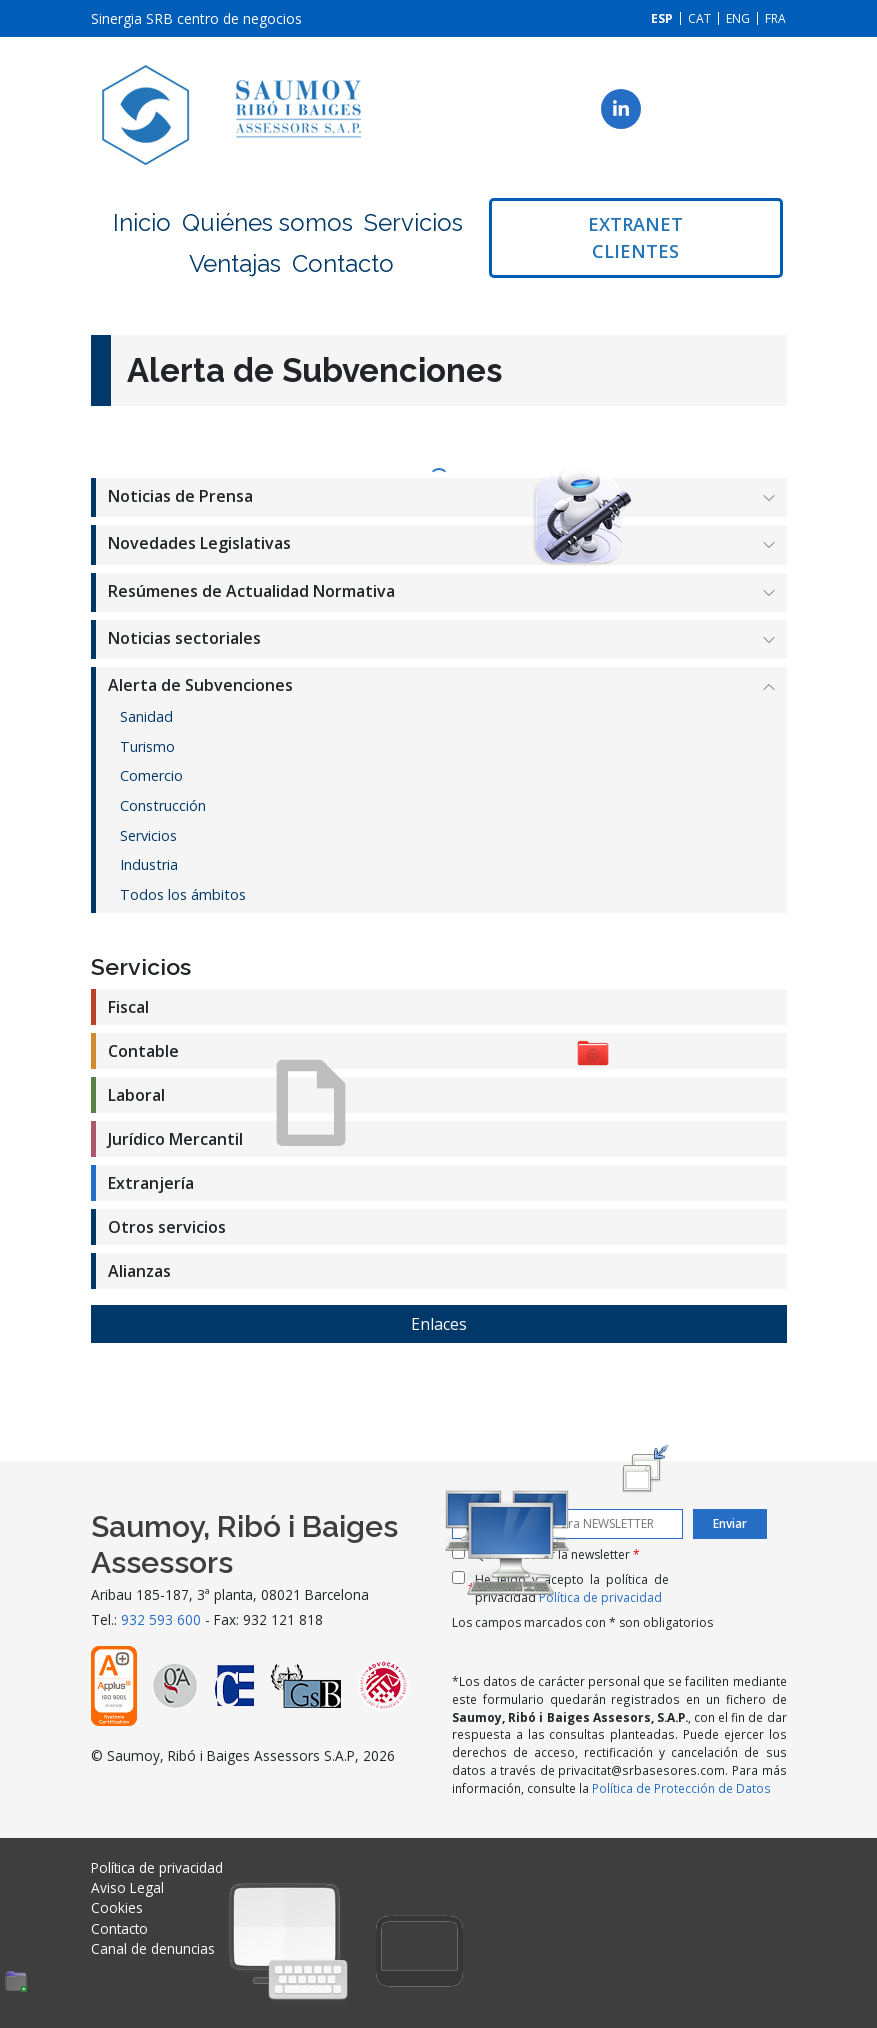  What do you see at coordinates (288, 1940) in the screenshot?
I see `access computer or desktop settings` at bounding box center [288, 1940].